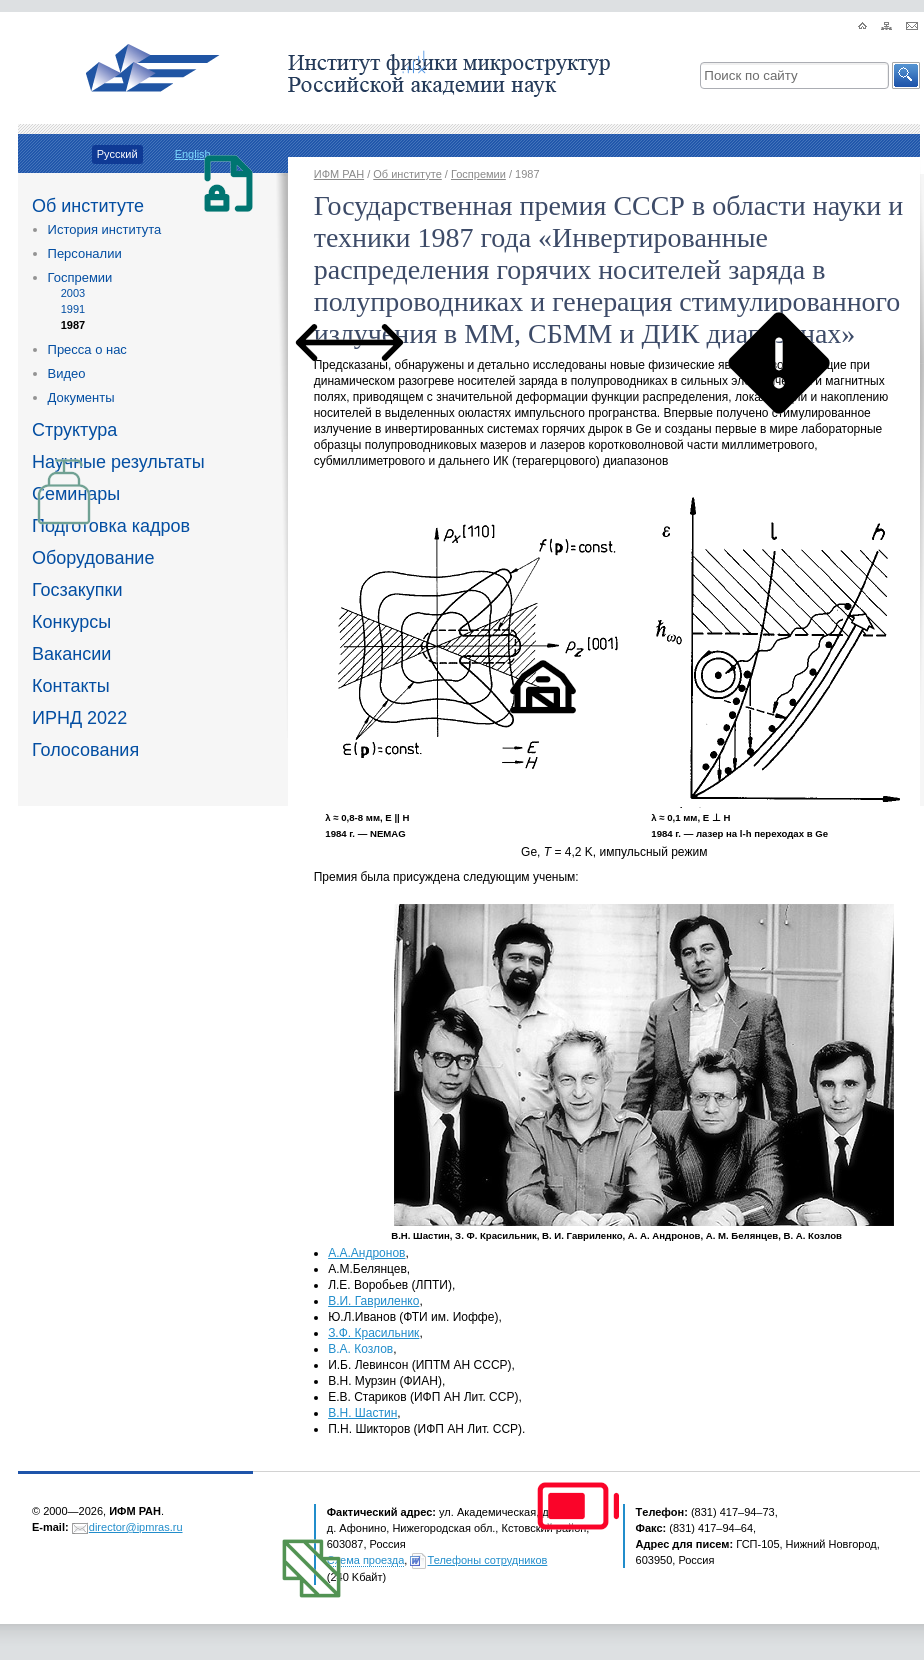  What do you see at coordinates (311, 1568) in the screenshot?
I see `merge or combine selected layers` at bounding box center [311, 1568].